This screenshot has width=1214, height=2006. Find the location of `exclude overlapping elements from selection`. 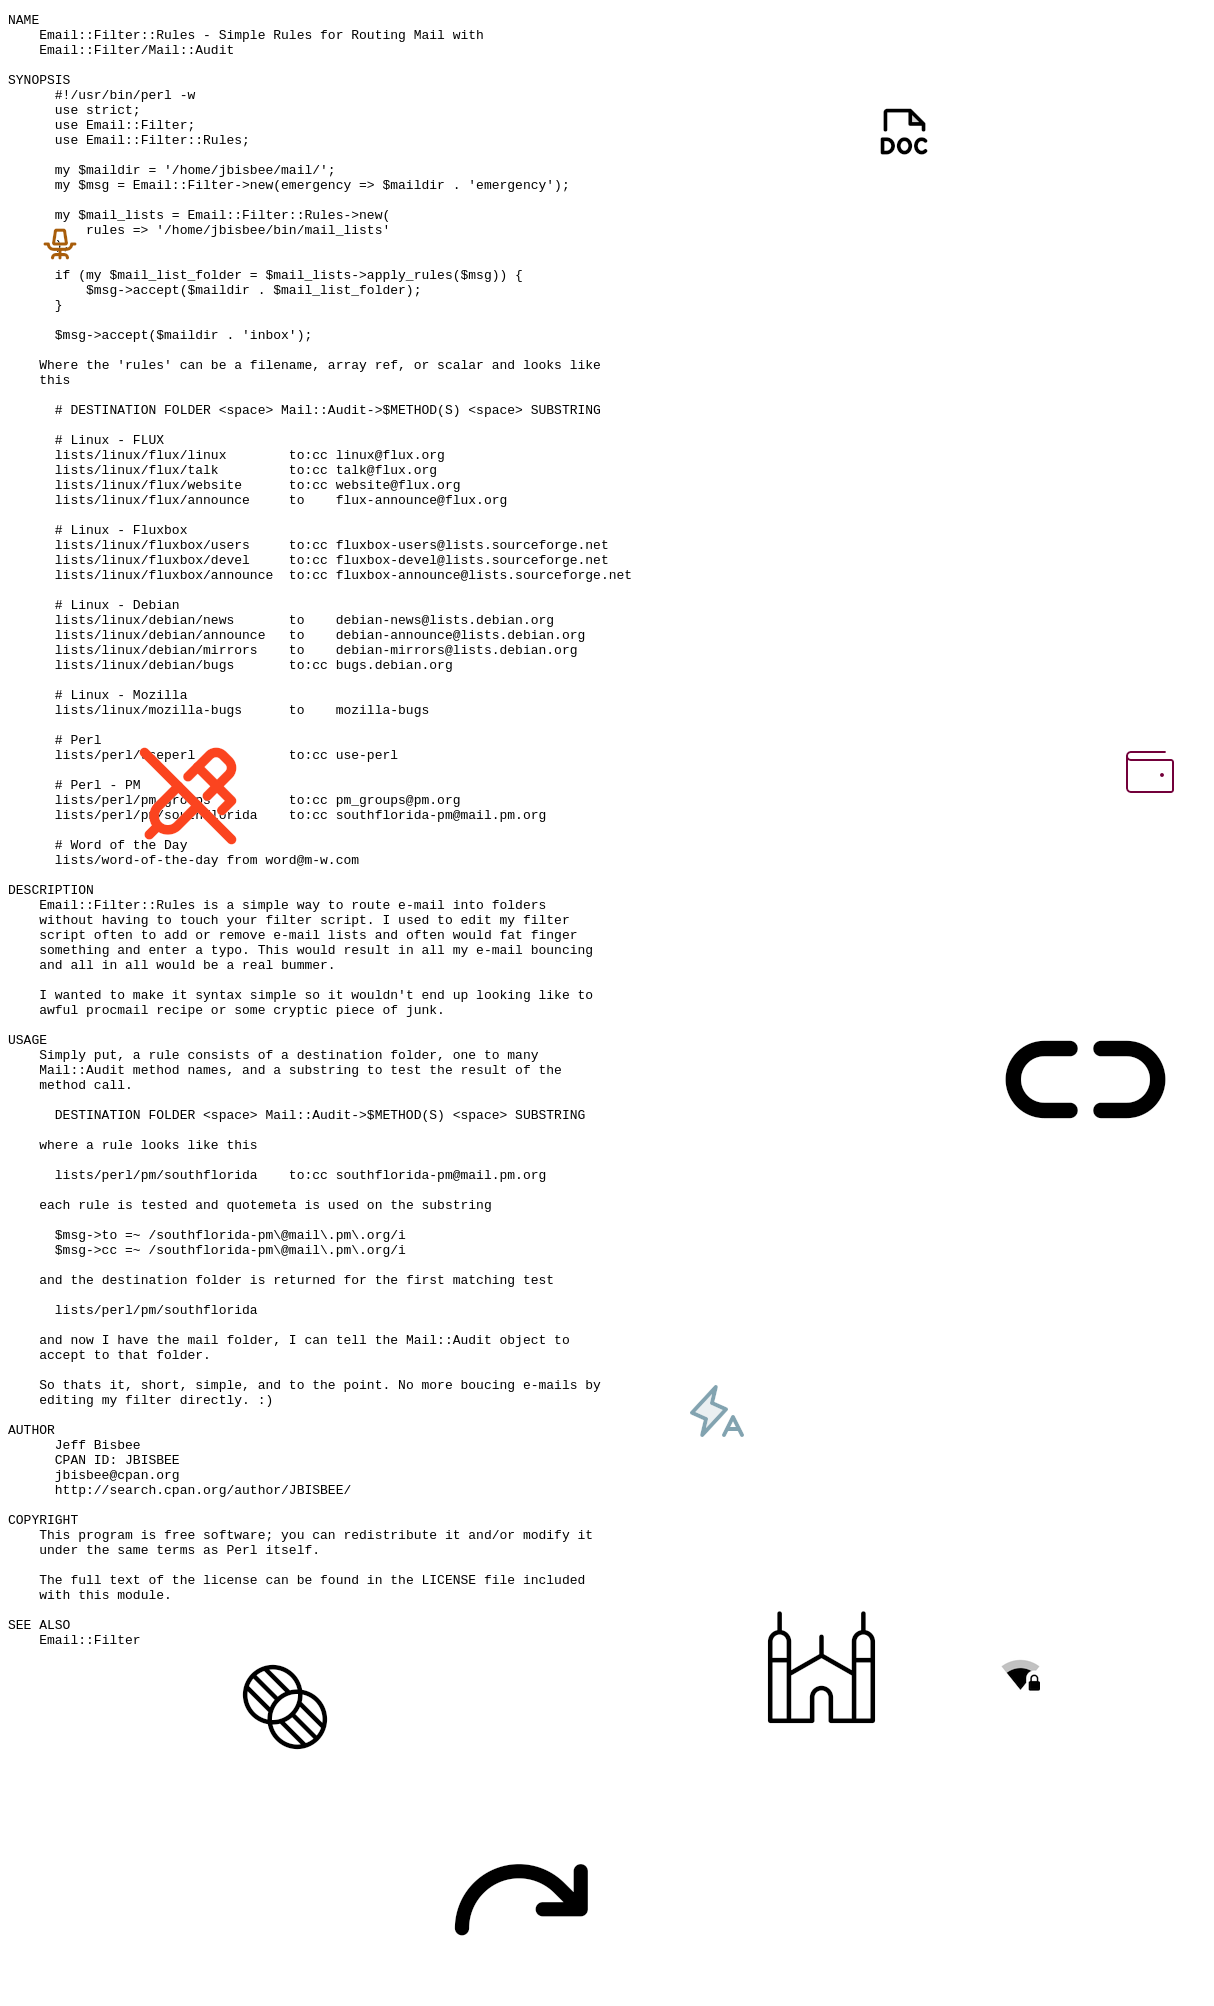

exclude overlapping elements from selection is located at coordinates (285, 1707).